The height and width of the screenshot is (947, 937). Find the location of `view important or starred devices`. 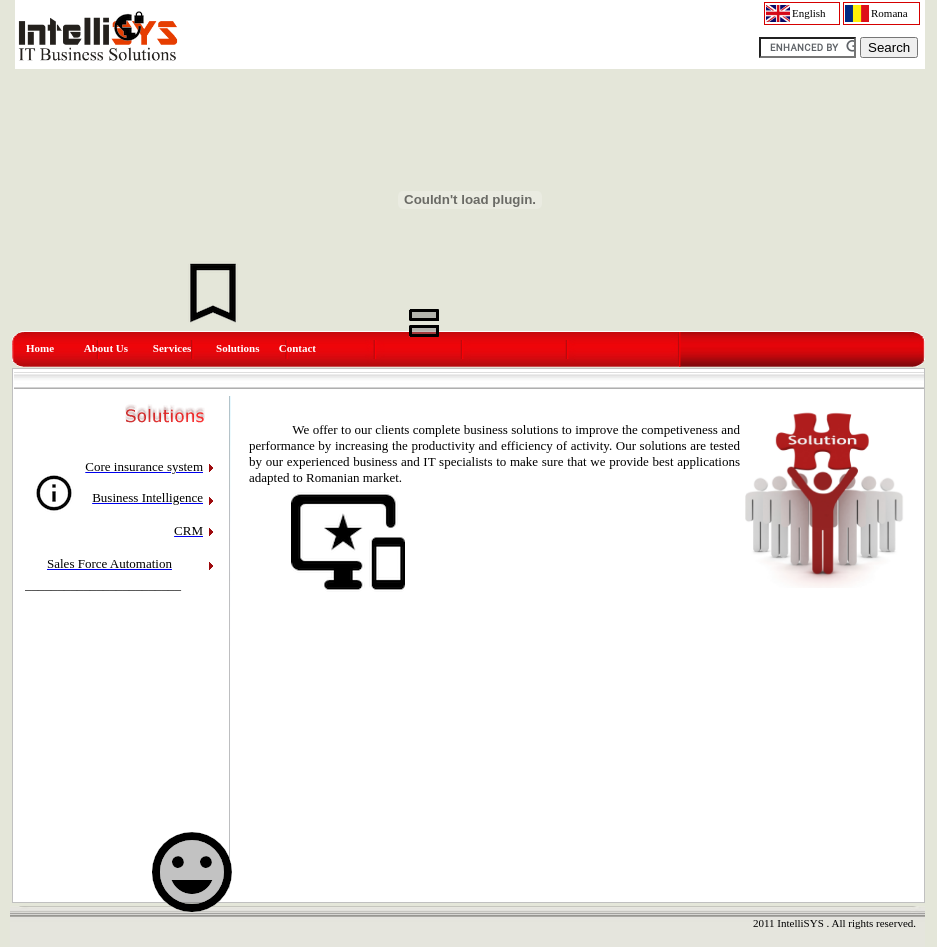

view important or starred devices is located at coordinates (348, 542).